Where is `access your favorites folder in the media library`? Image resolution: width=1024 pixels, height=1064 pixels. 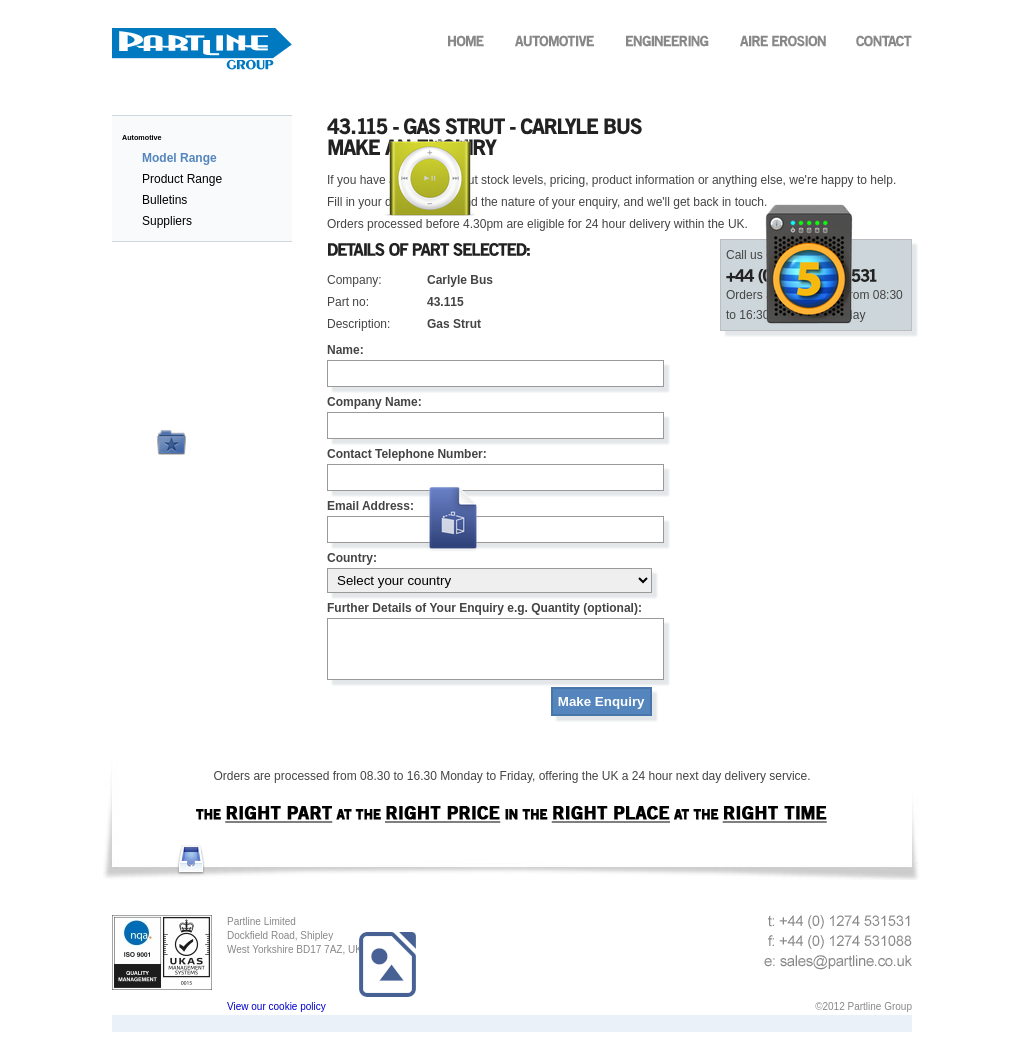 access your favorites folder in the media library is located at coordinates (171, 442).